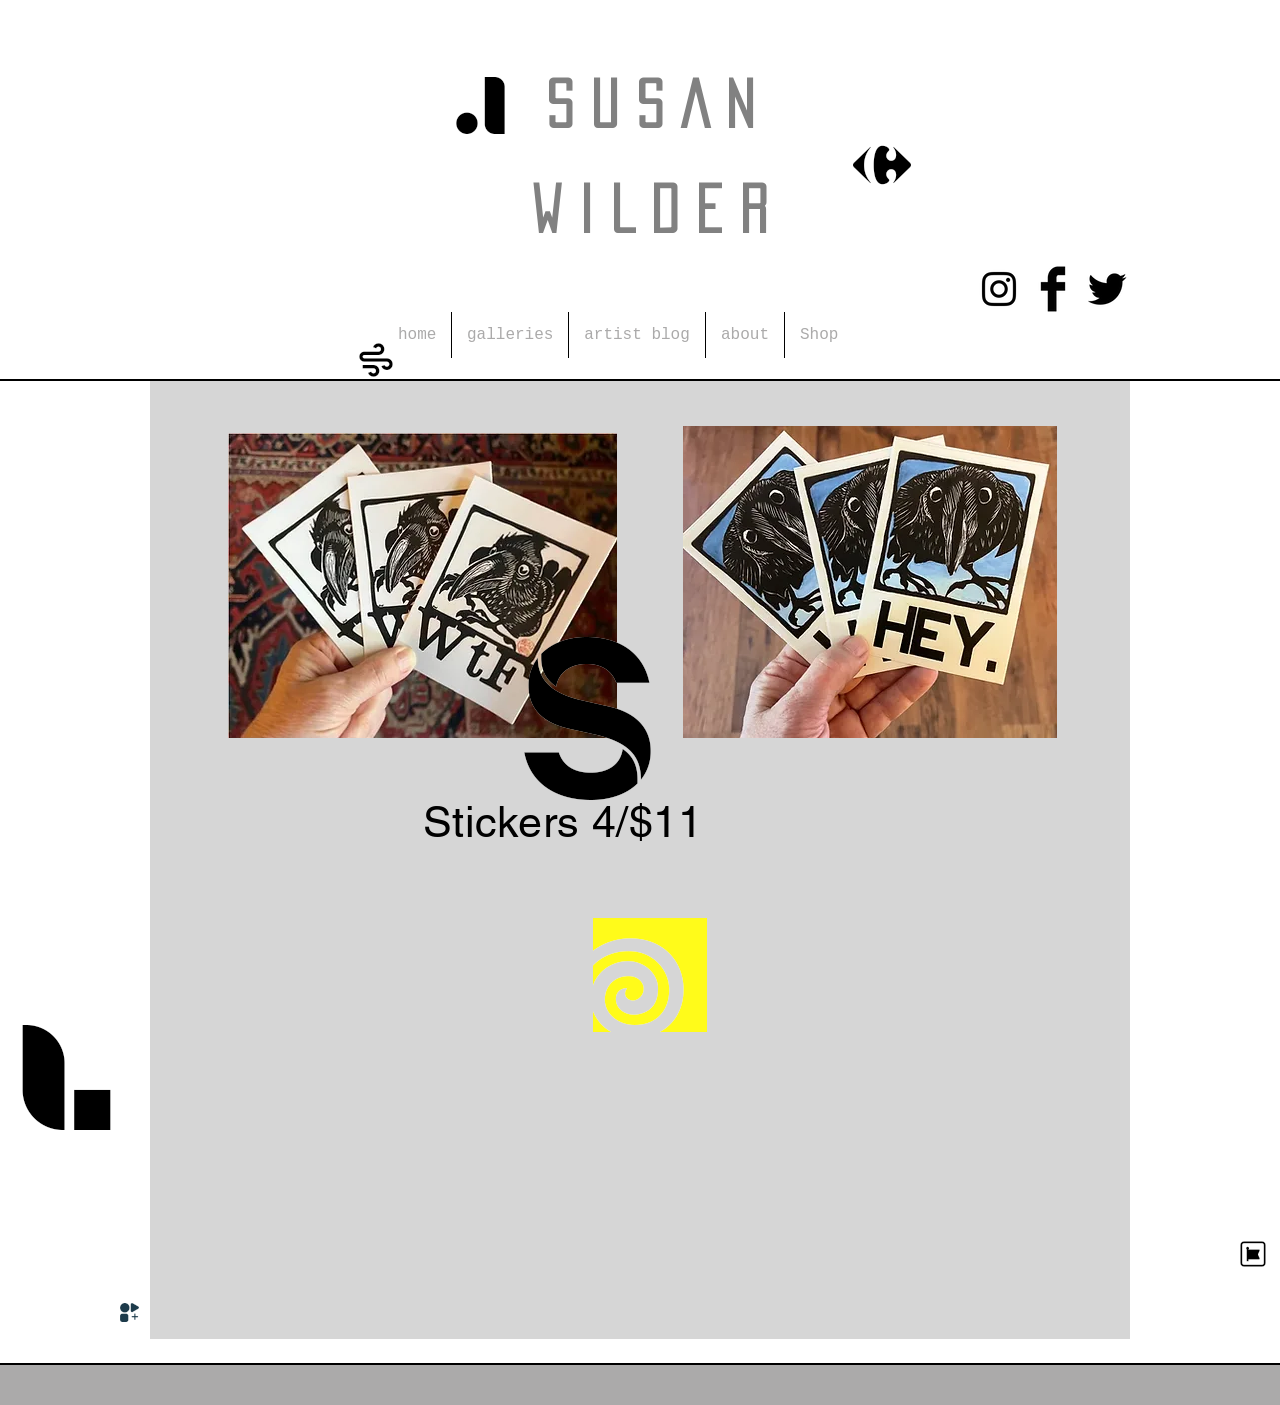  What do you see at coordinates (480, 105) in the screenshot?
I see `visit dunked portfolio website` at bounding box center [480, 105].